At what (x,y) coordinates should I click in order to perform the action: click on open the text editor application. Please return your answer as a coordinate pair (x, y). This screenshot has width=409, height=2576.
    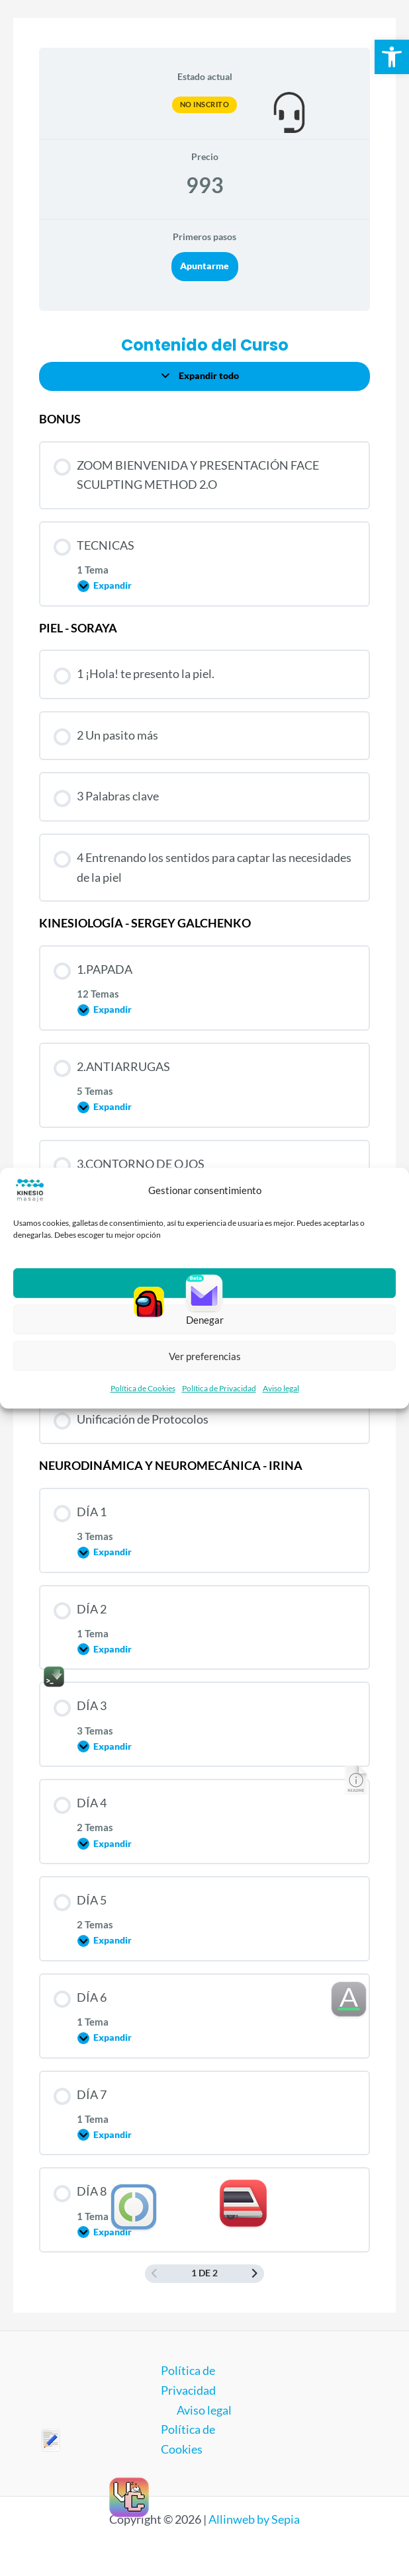
    Looking at the image, I should click on (50, 2440).